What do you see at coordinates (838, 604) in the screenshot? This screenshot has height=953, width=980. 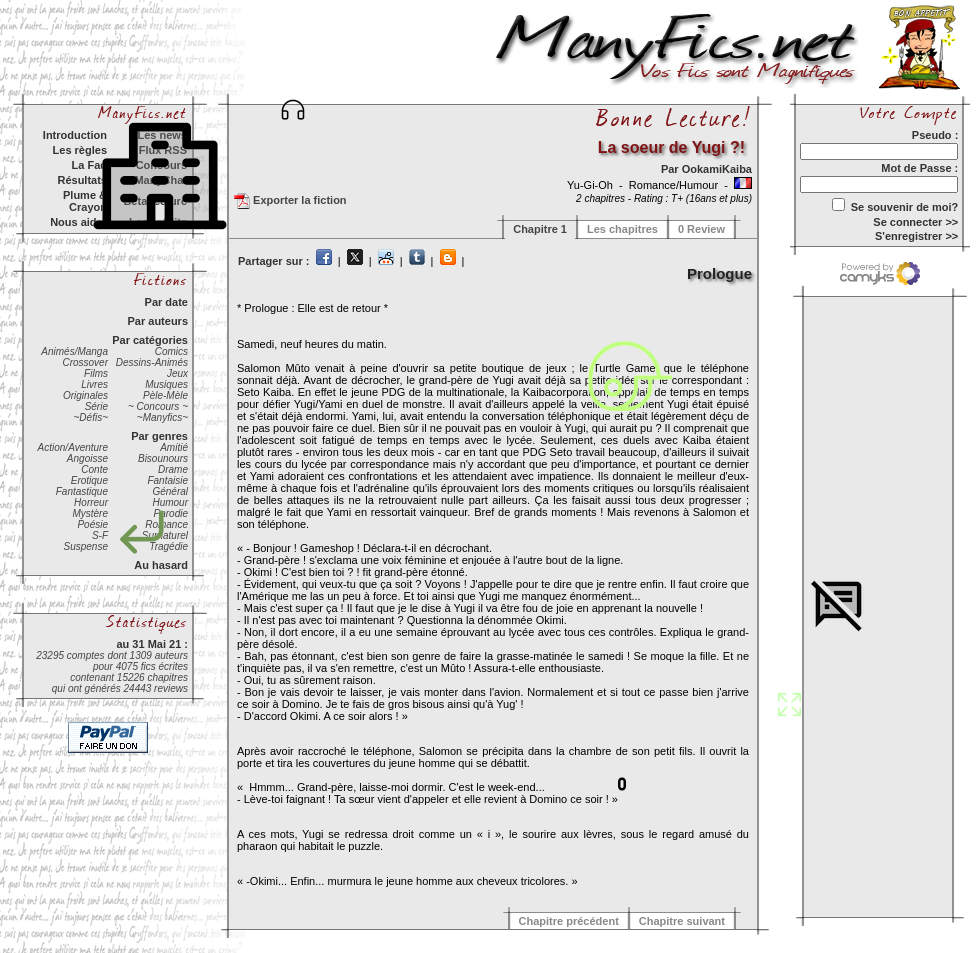 I see `mute or disable speaker notes` at bounding box center [838, 604].